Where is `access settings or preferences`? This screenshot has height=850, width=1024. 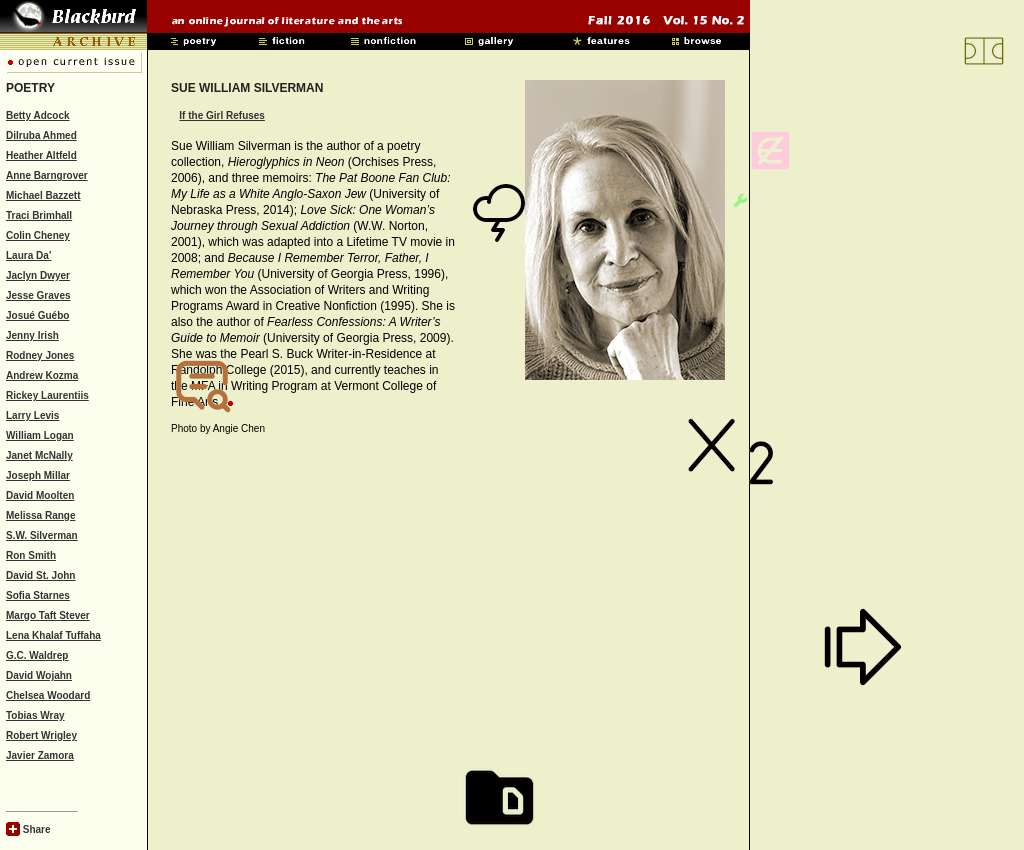
access settings or preferences is located at coordinates (740, 200).